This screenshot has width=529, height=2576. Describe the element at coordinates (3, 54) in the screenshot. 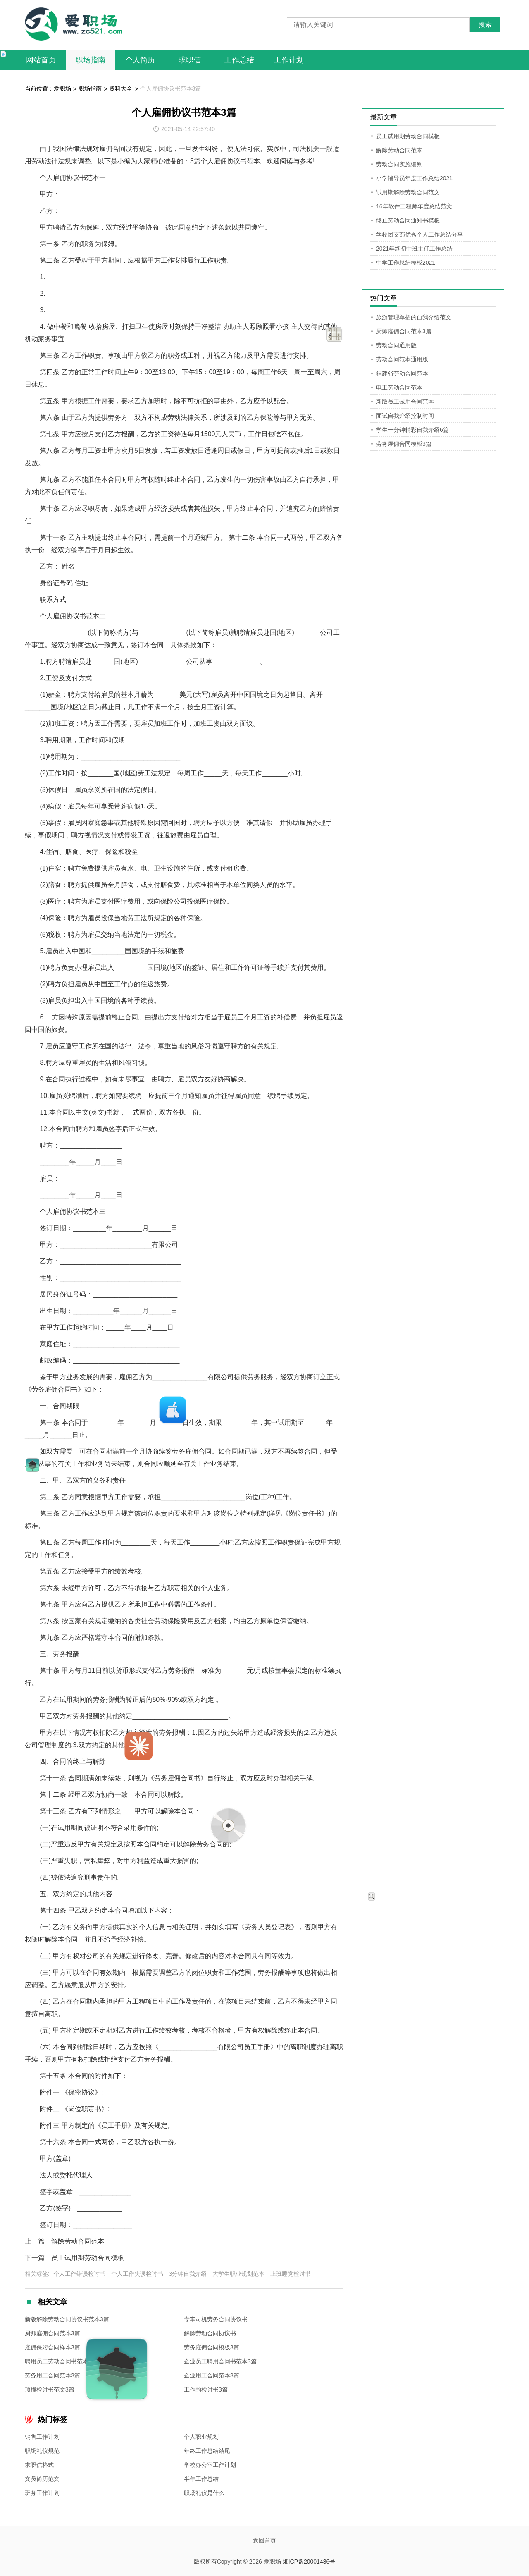

I see `dockerfile or docker configuration file` at that location.